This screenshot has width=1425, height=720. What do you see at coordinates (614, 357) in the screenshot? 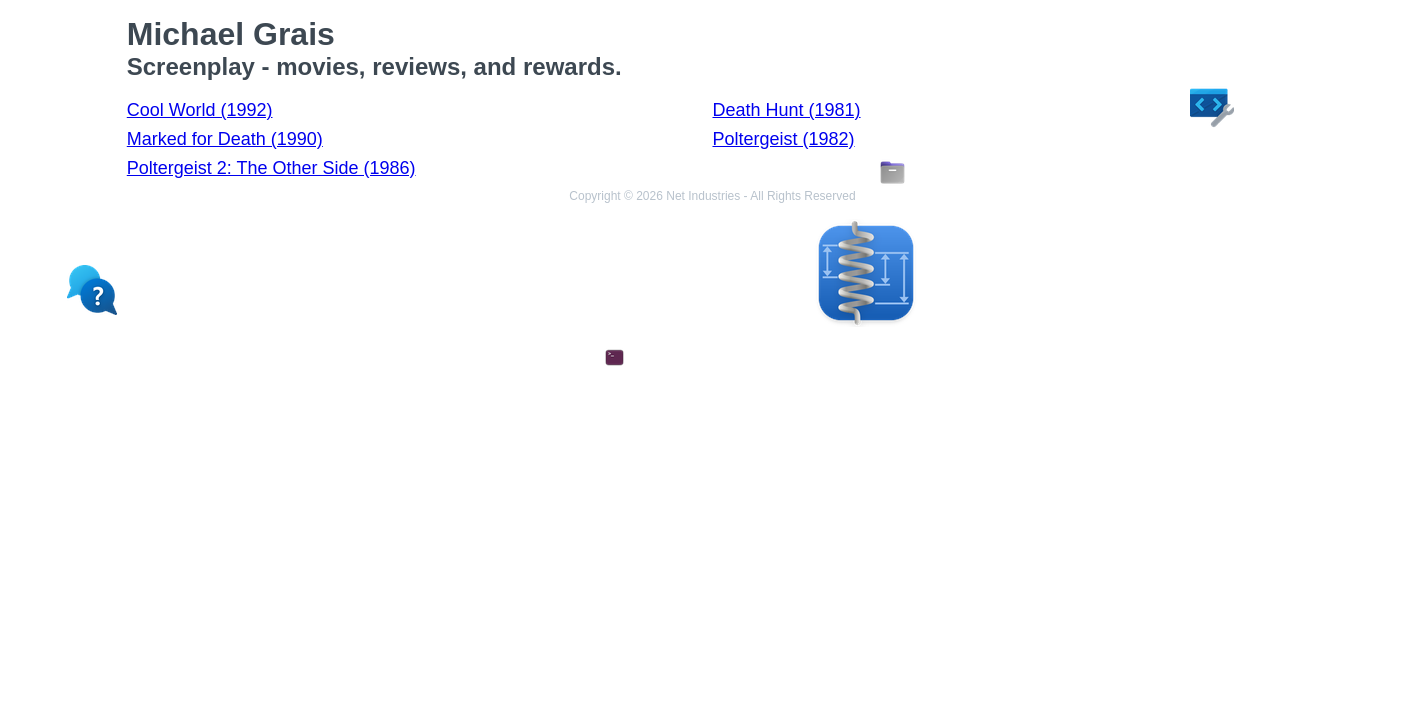
I see `open terminal application` at bounding box center [614, 357].